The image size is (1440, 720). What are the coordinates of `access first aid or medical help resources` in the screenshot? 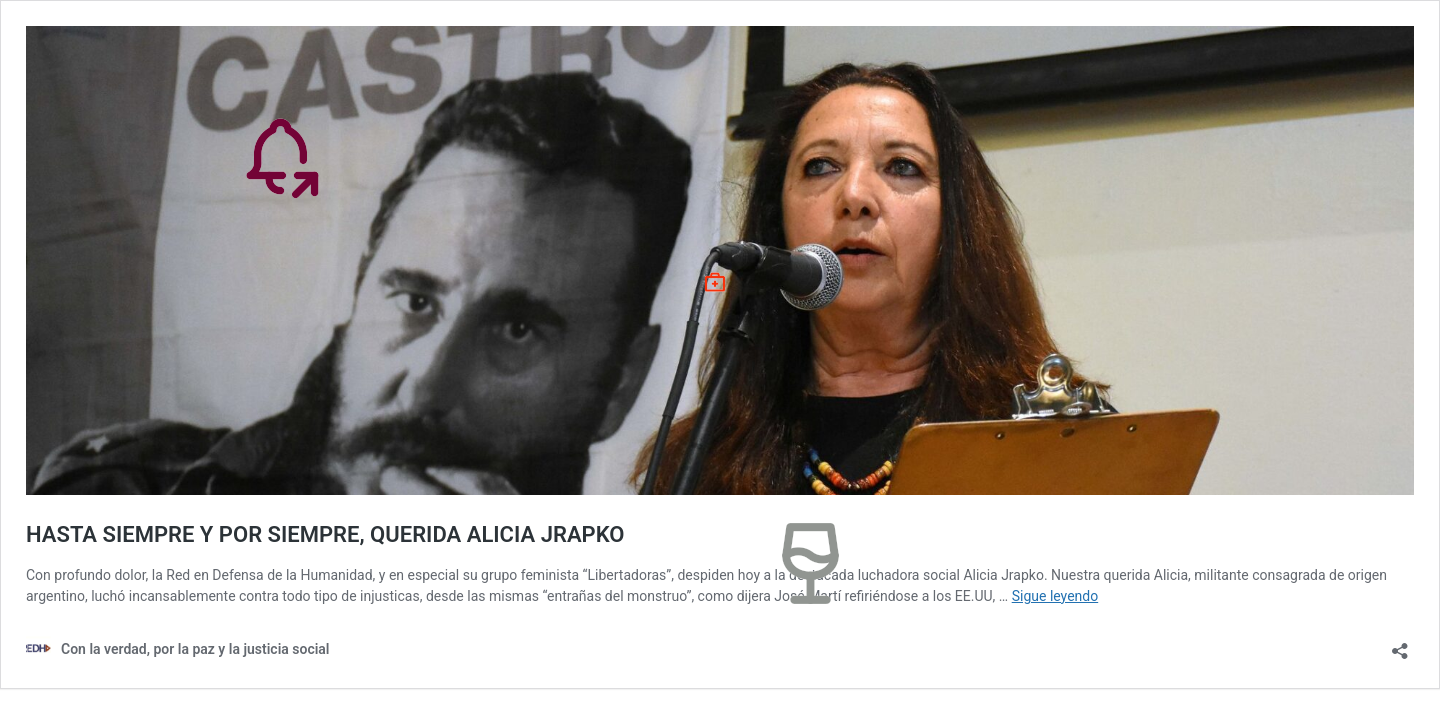 It's located at (715, 283).